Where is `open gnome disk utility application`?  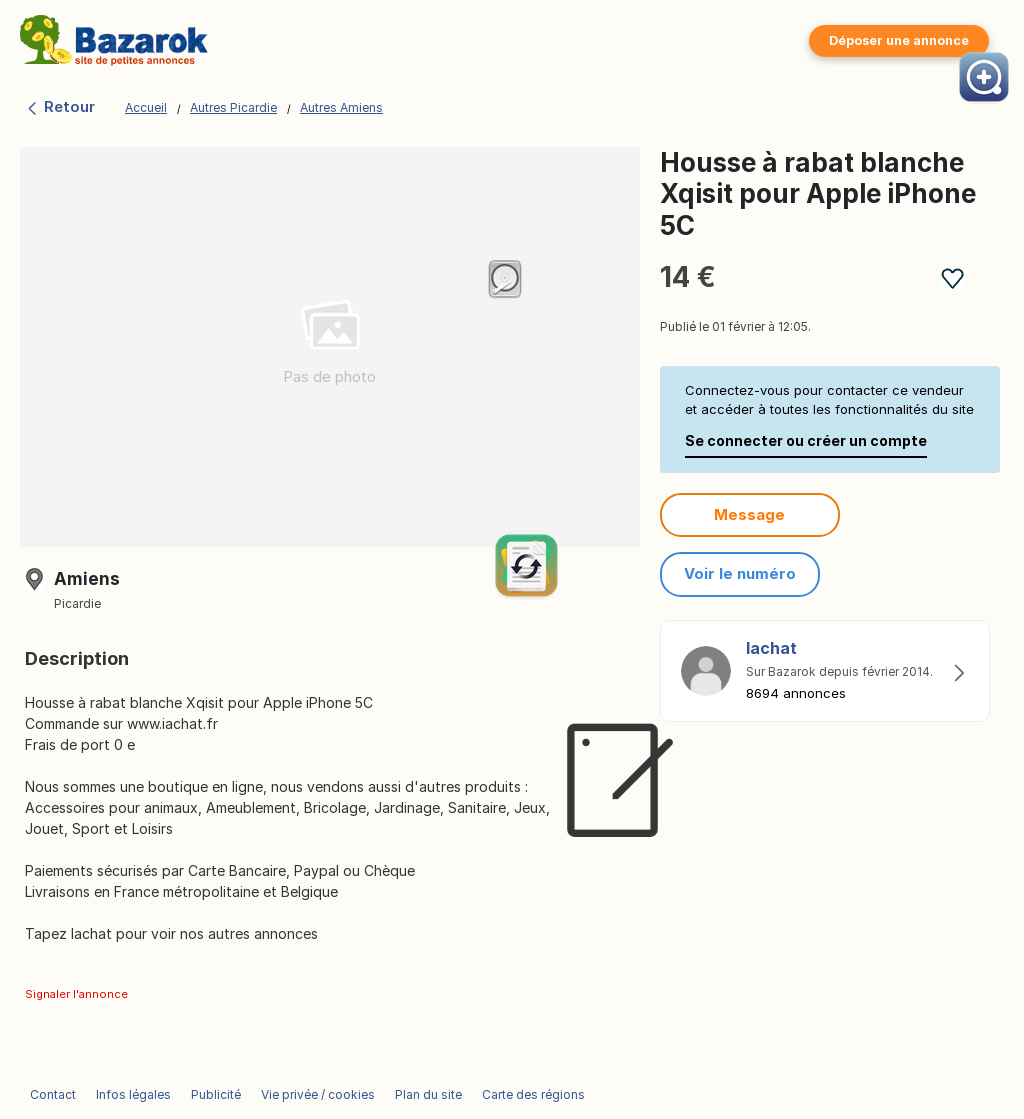
open gnome disk utility application is located at coordinates (505, 279).